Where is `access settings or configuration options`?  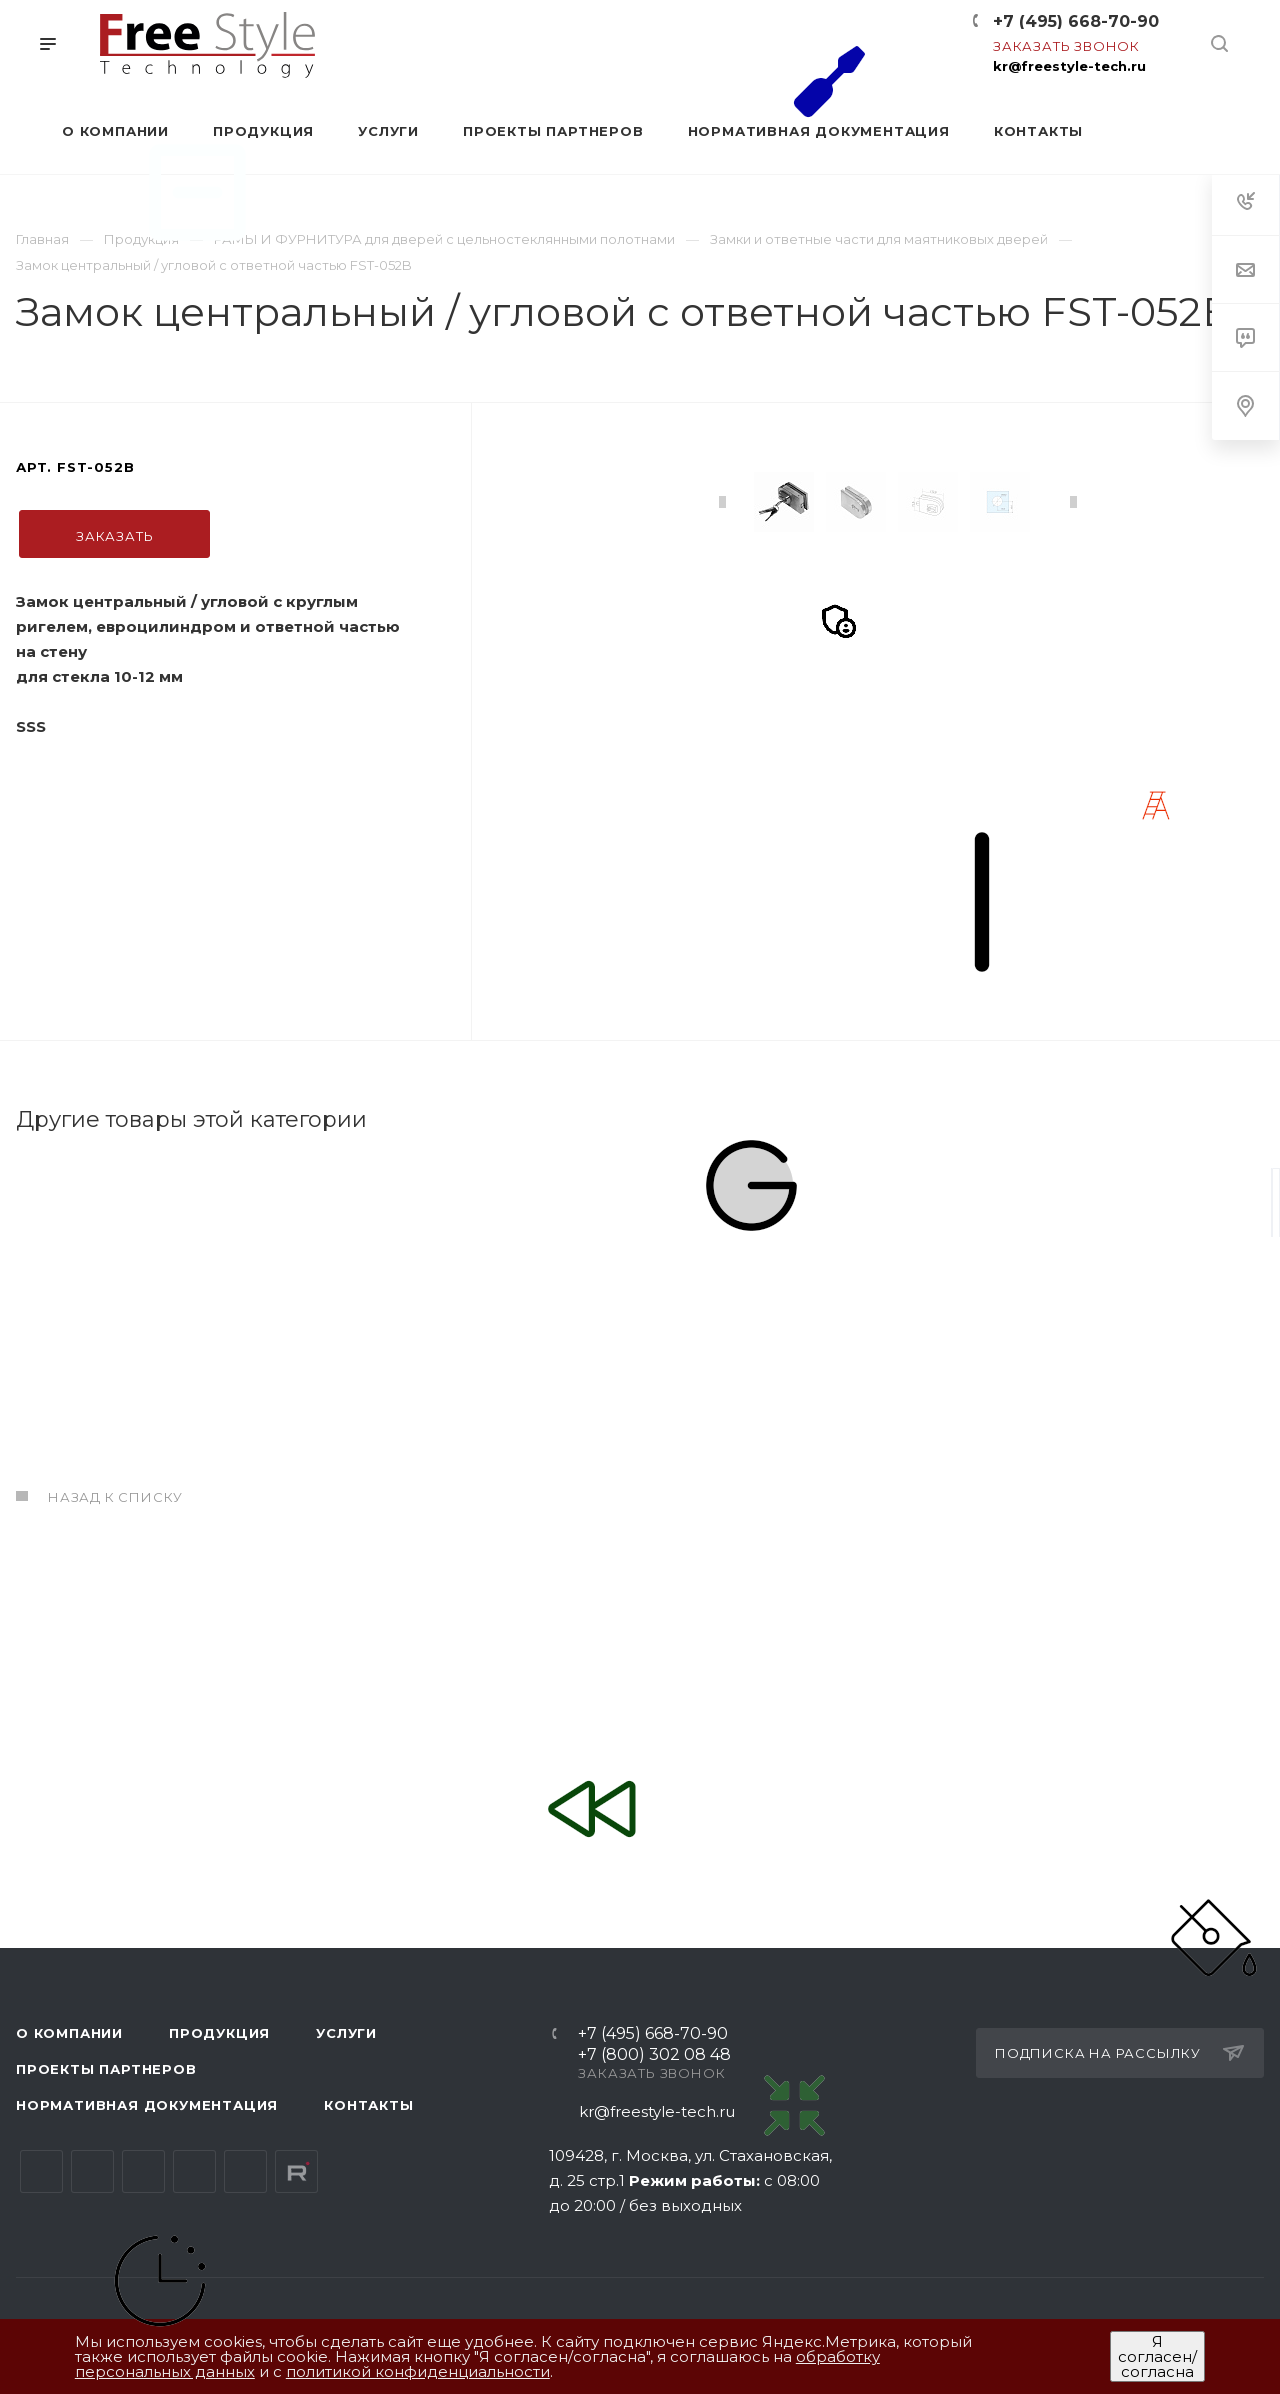
access settings or configuration options is located at coordinates (829, 81).